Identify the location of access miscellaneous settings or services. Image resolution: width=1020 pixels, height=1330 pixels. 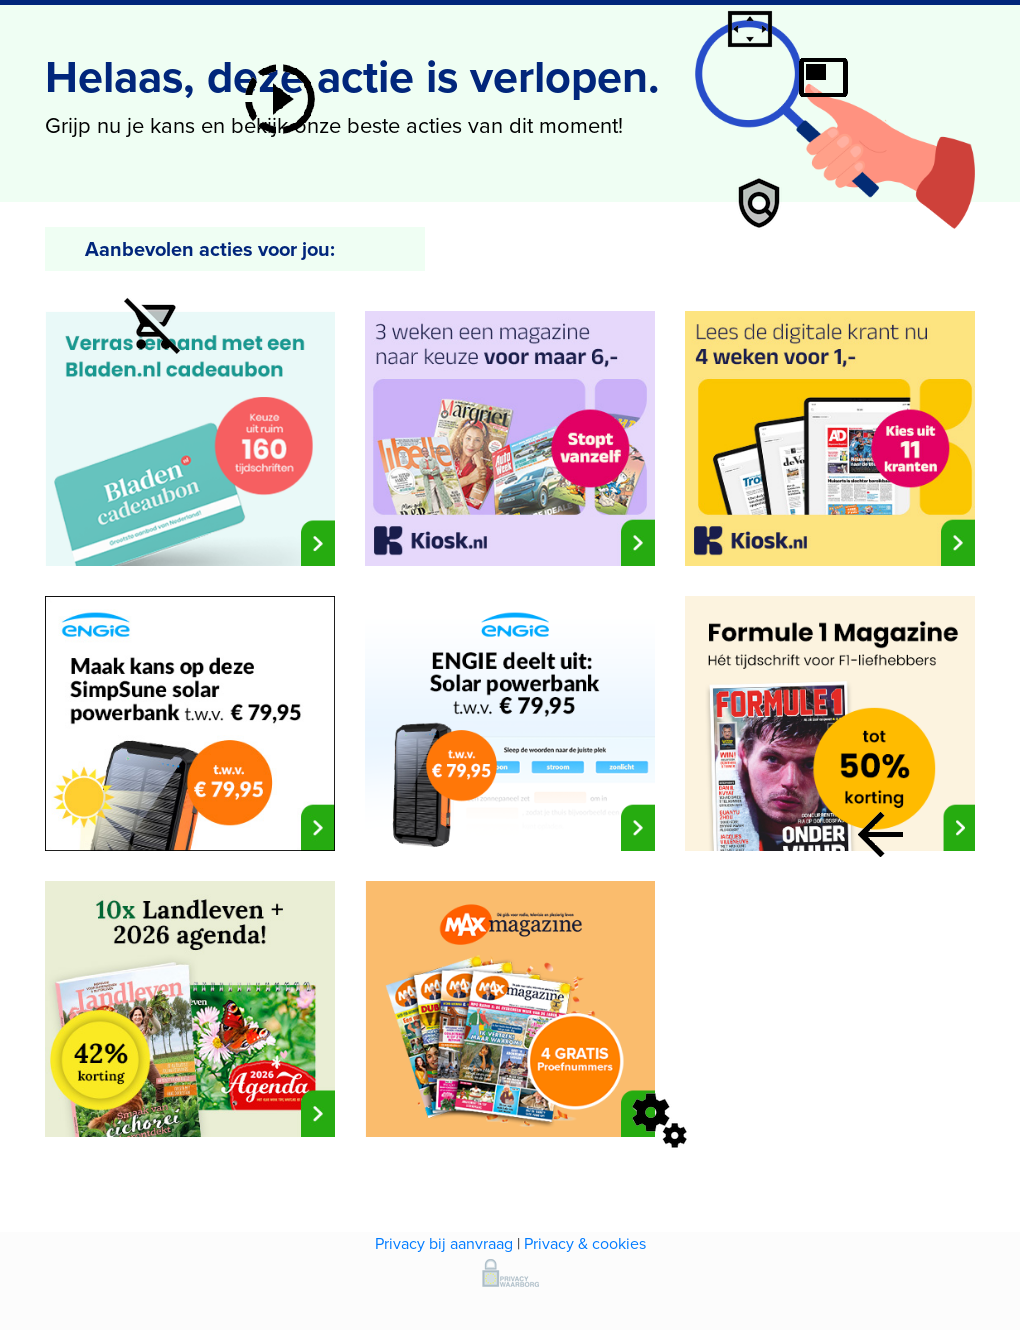
(659, 1120).